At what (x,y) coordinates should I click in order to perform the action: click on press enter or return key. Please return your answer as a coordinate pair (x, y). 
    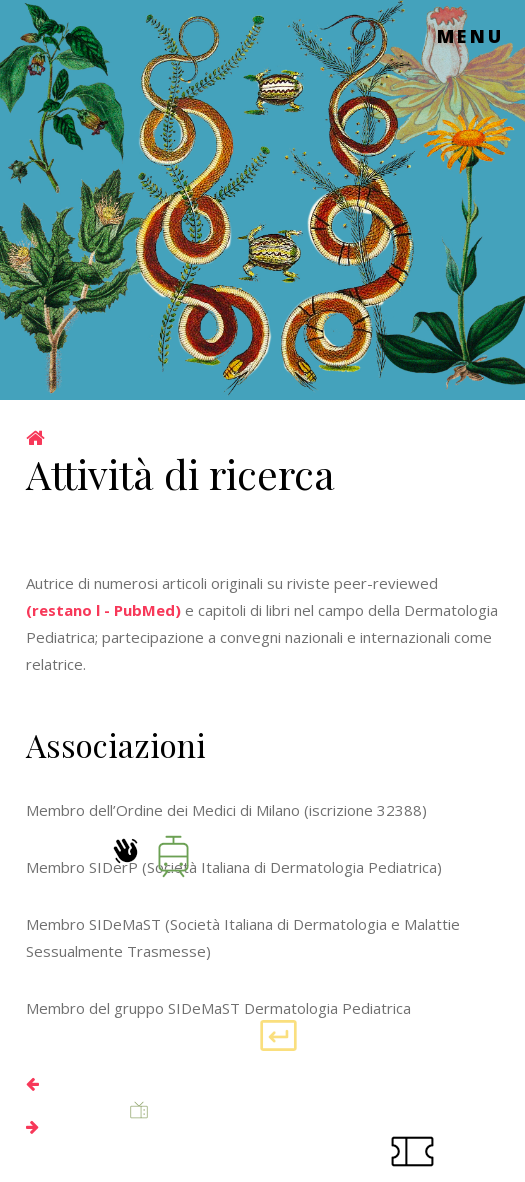
    Looking at the image, I should click on (278, 1035).